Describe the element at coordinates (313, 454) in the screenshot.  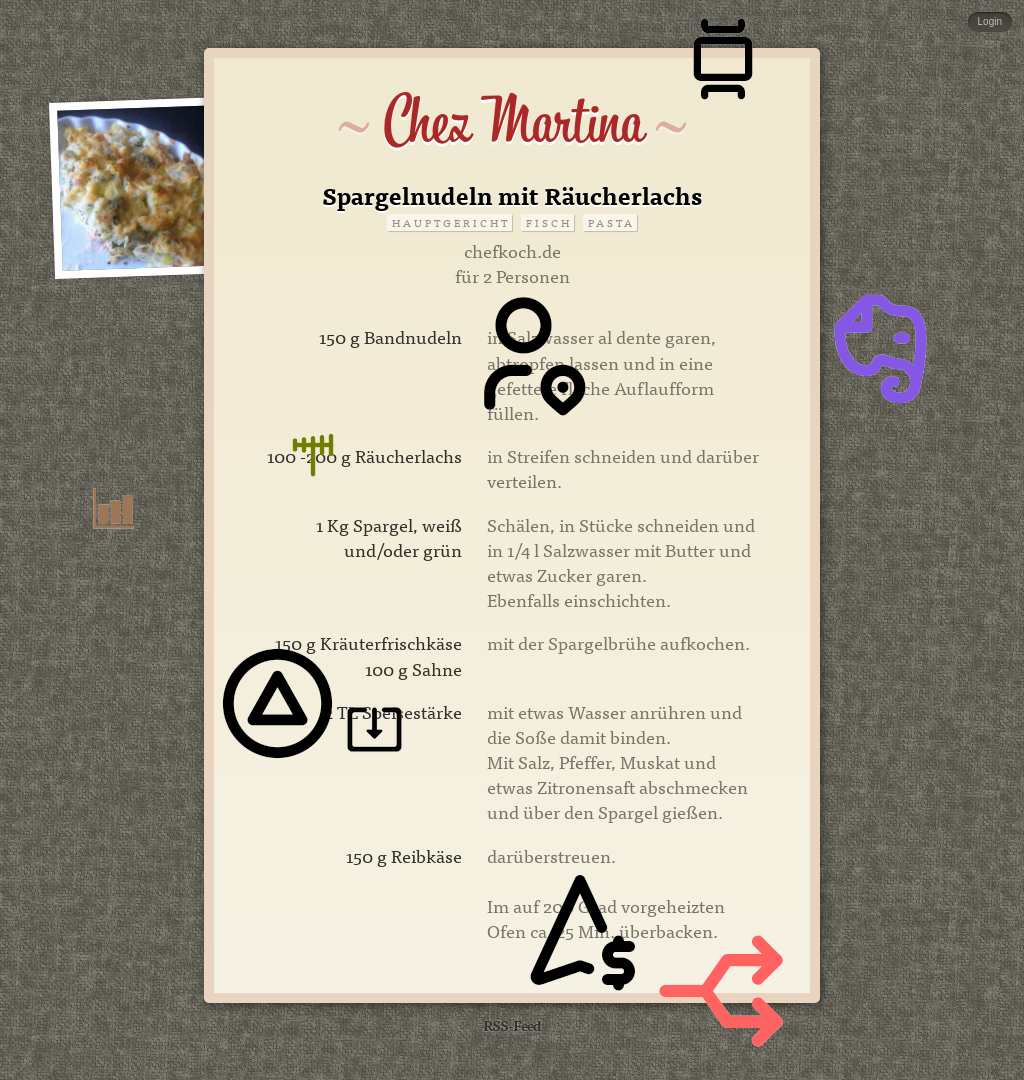
I see `indicates signal or network connectivity status` at that location.